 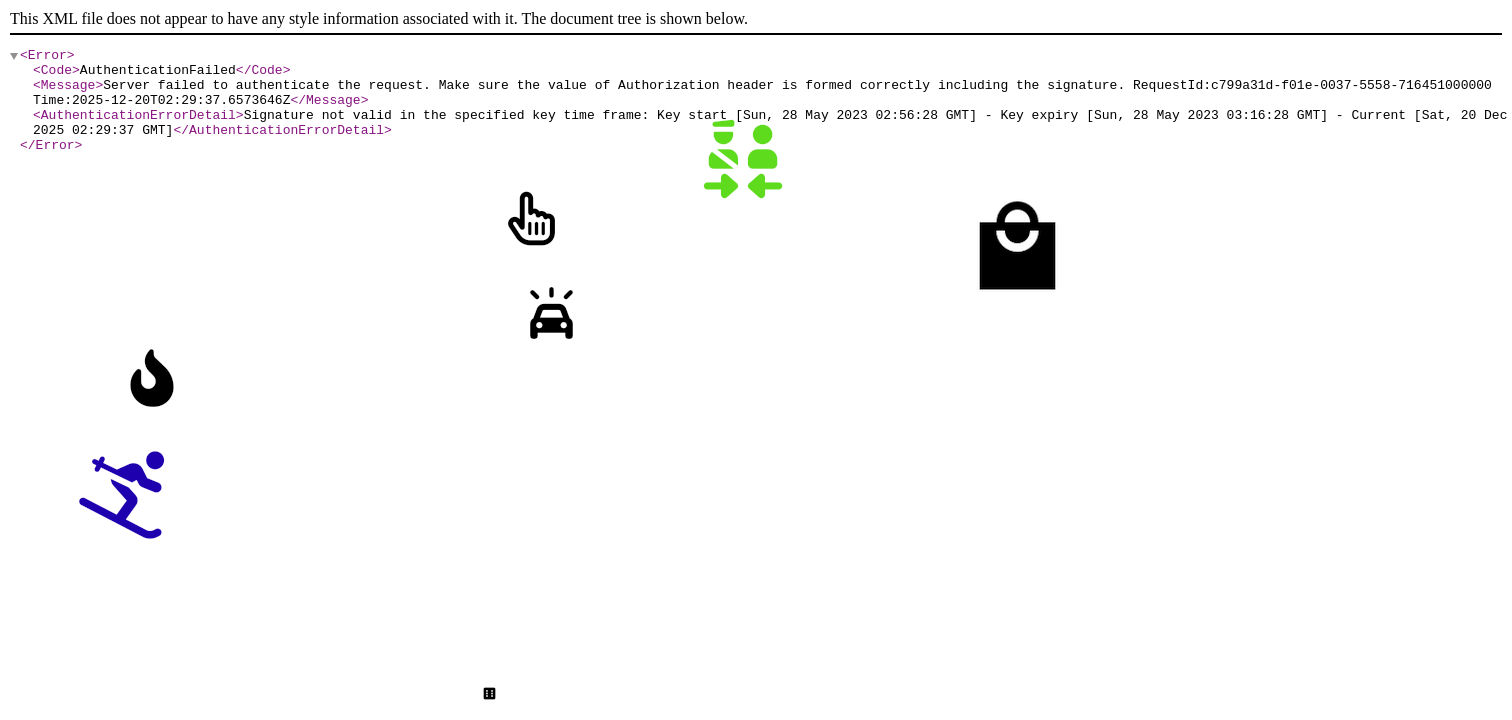 I want to click on military-to-civilian transition services, so click(x=743, y=159).